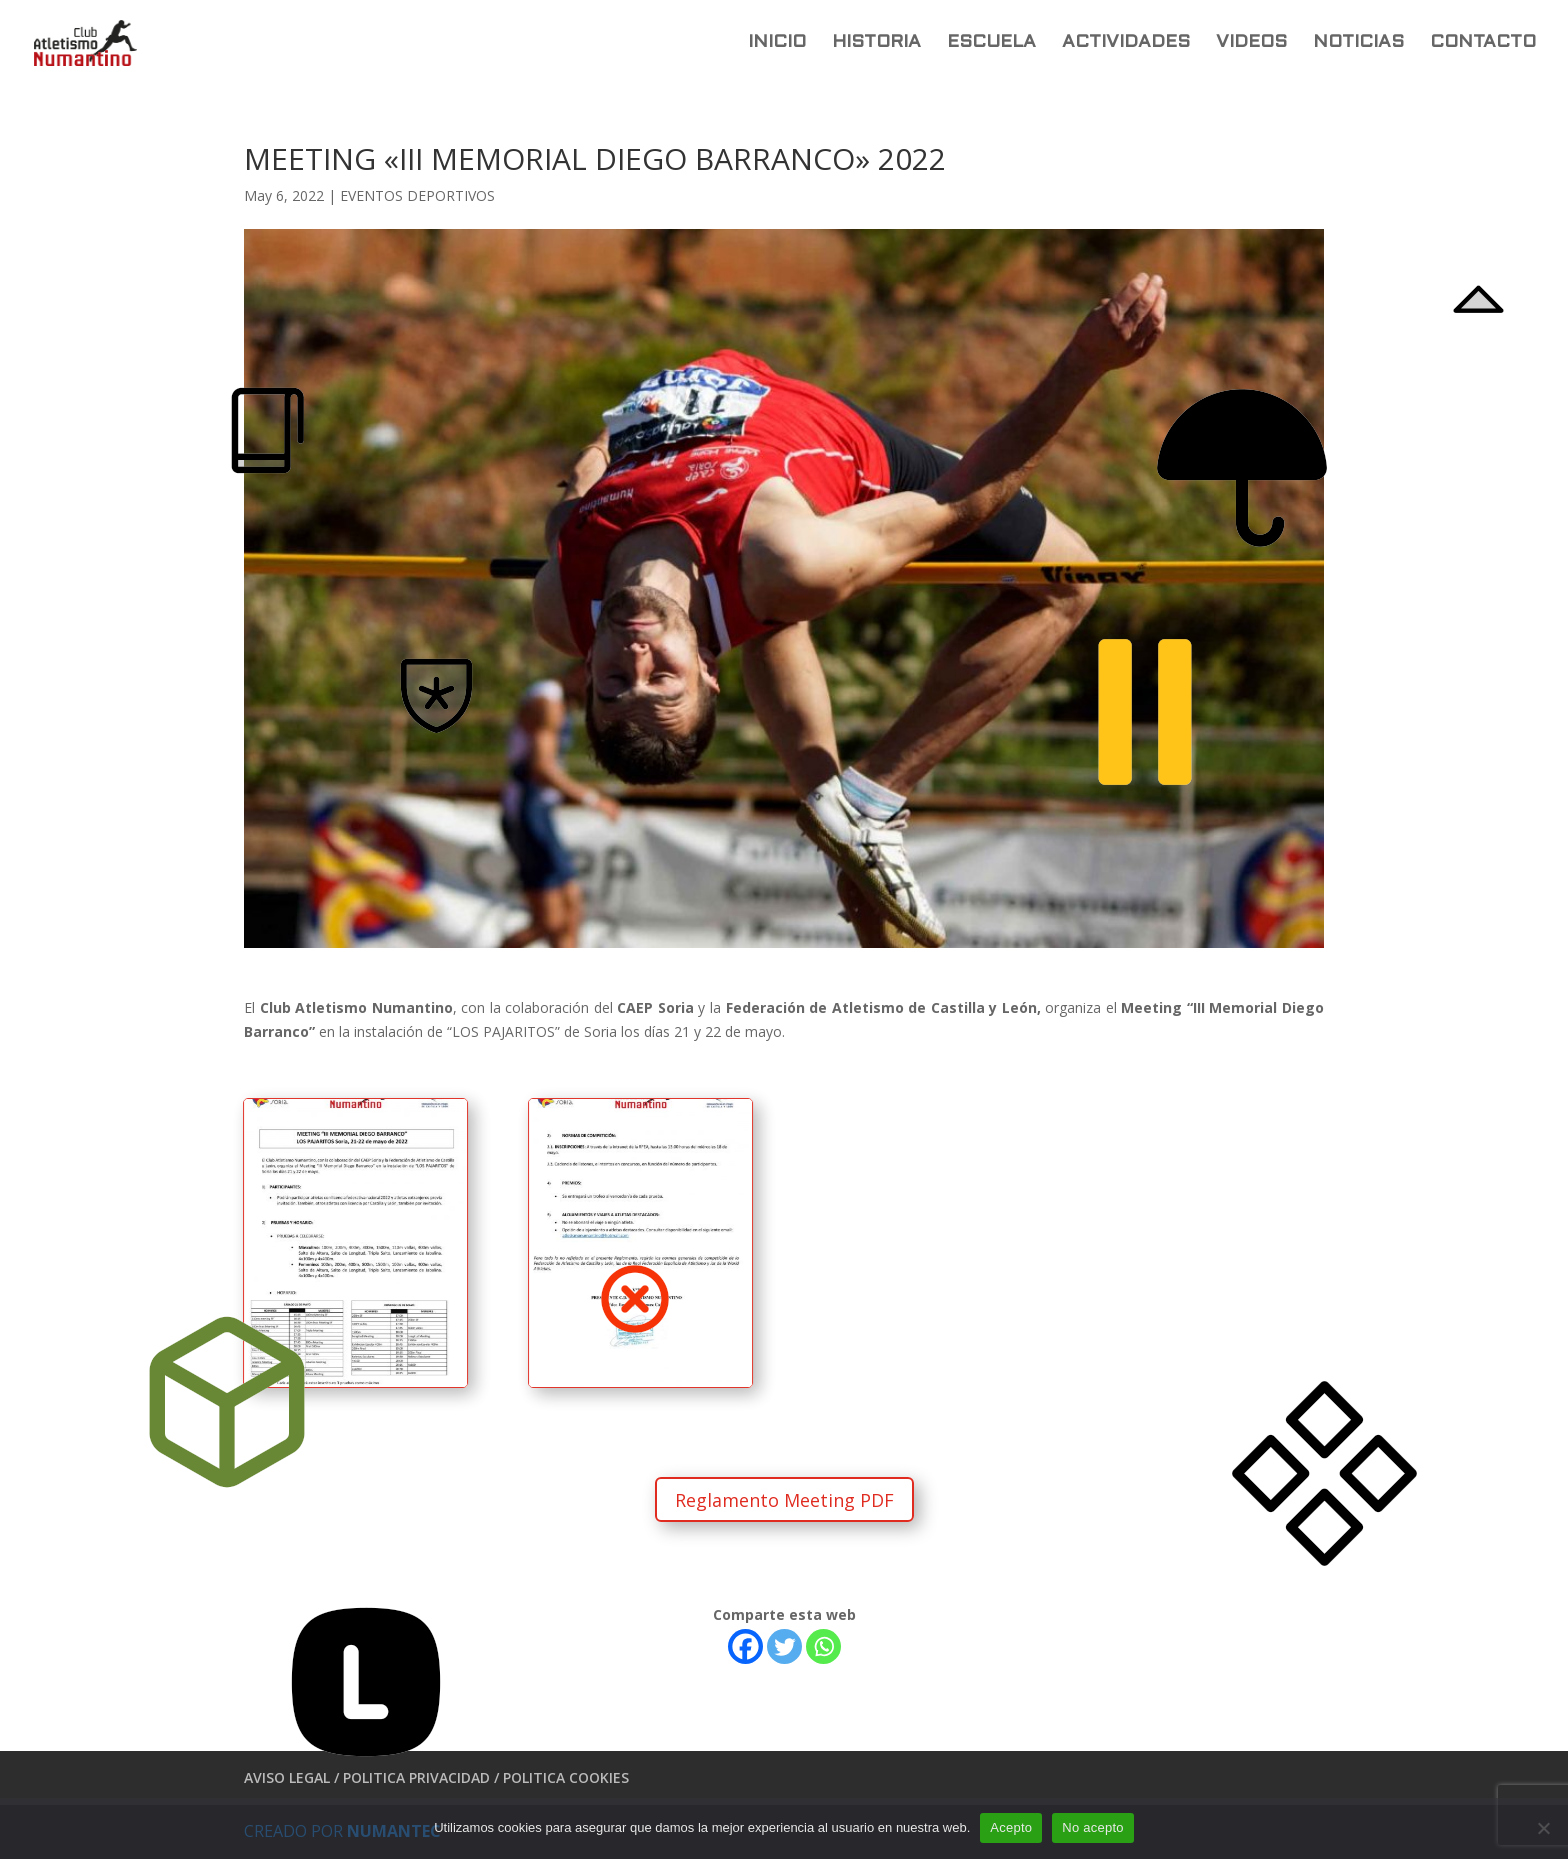  Describe the element at coordinates (227, 1402) in the screenshot. I see `view package or shipment details` at that location.